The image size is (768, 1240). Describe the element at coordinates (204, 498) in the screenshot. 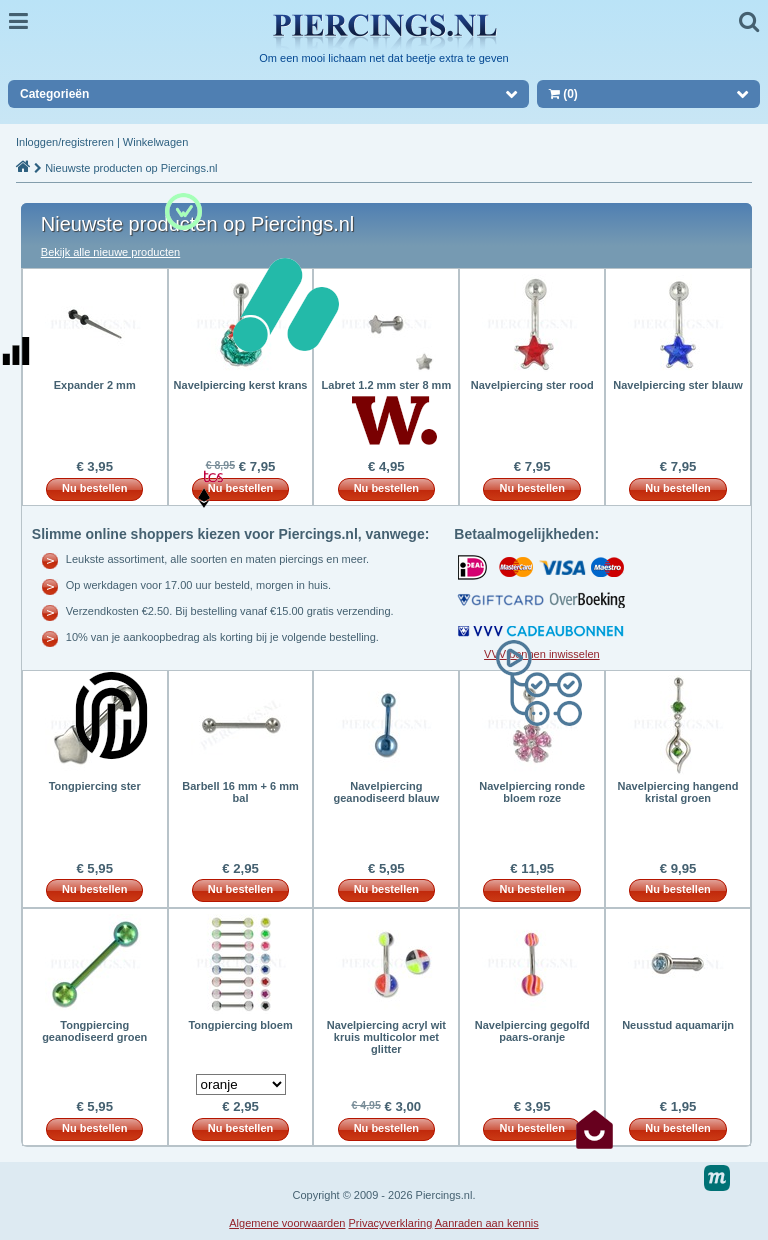

I see `ethereum cryptocurrency logo` at that location.